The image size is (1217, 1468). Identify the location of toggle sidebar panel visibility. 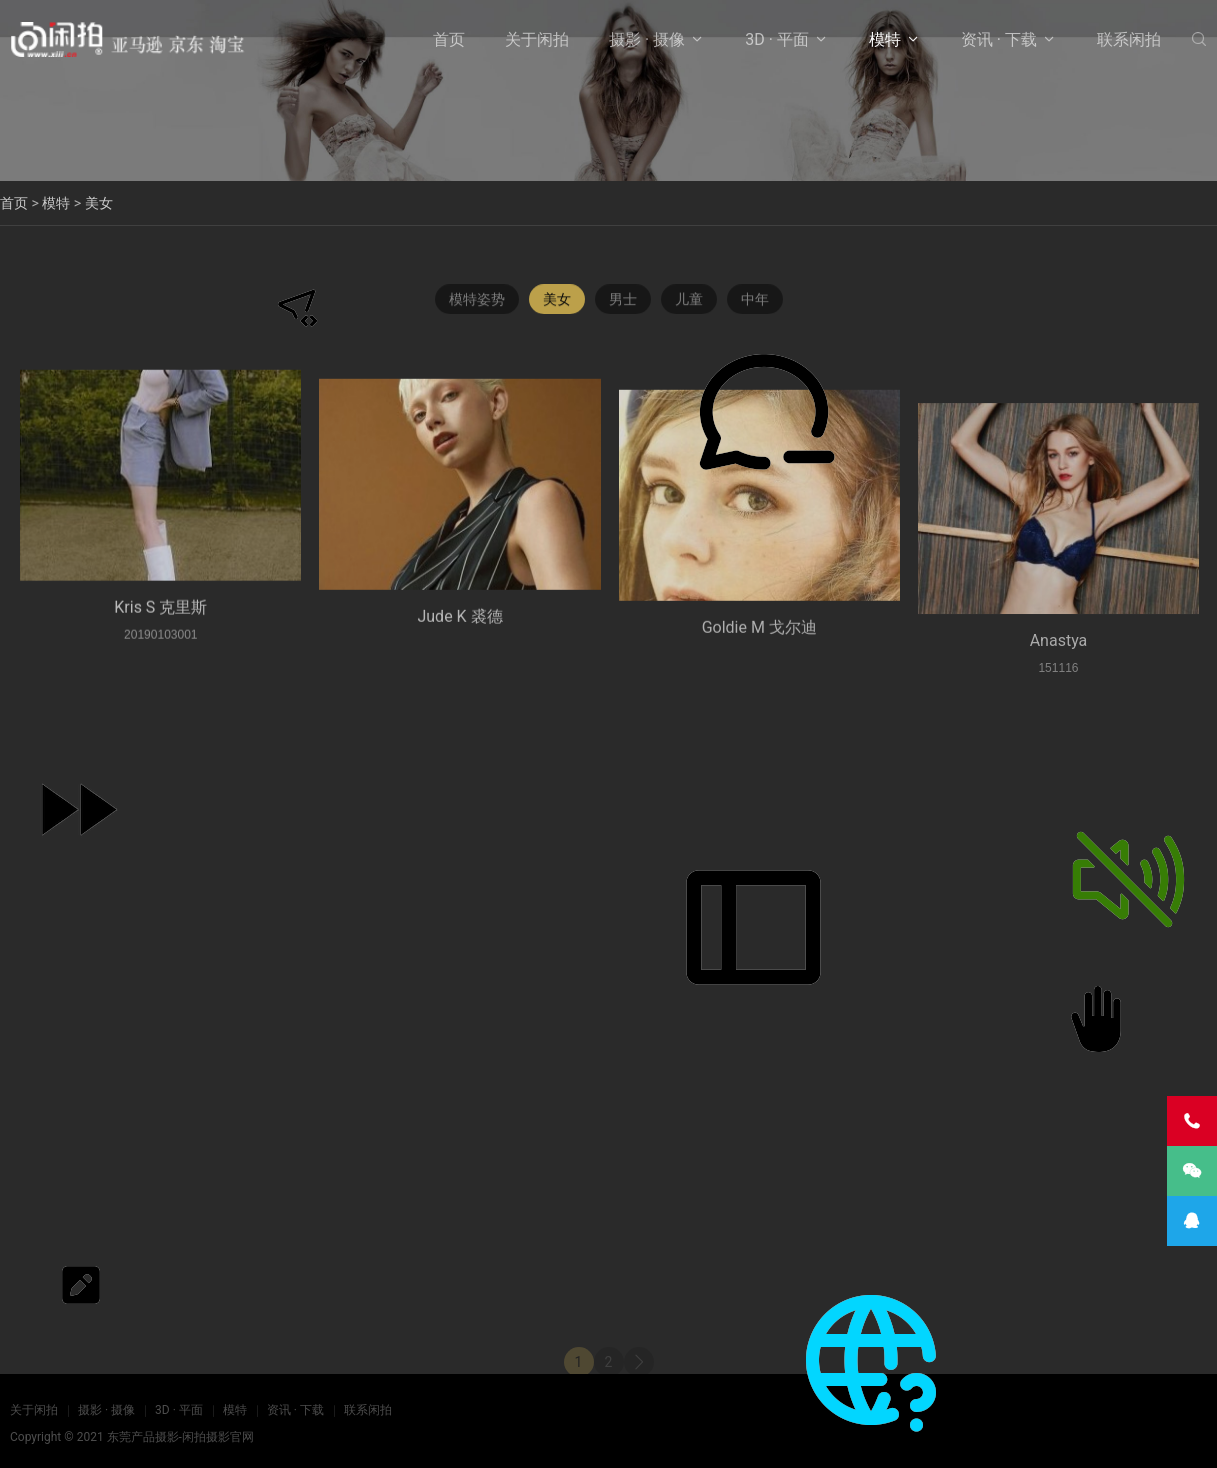
(753, 927).